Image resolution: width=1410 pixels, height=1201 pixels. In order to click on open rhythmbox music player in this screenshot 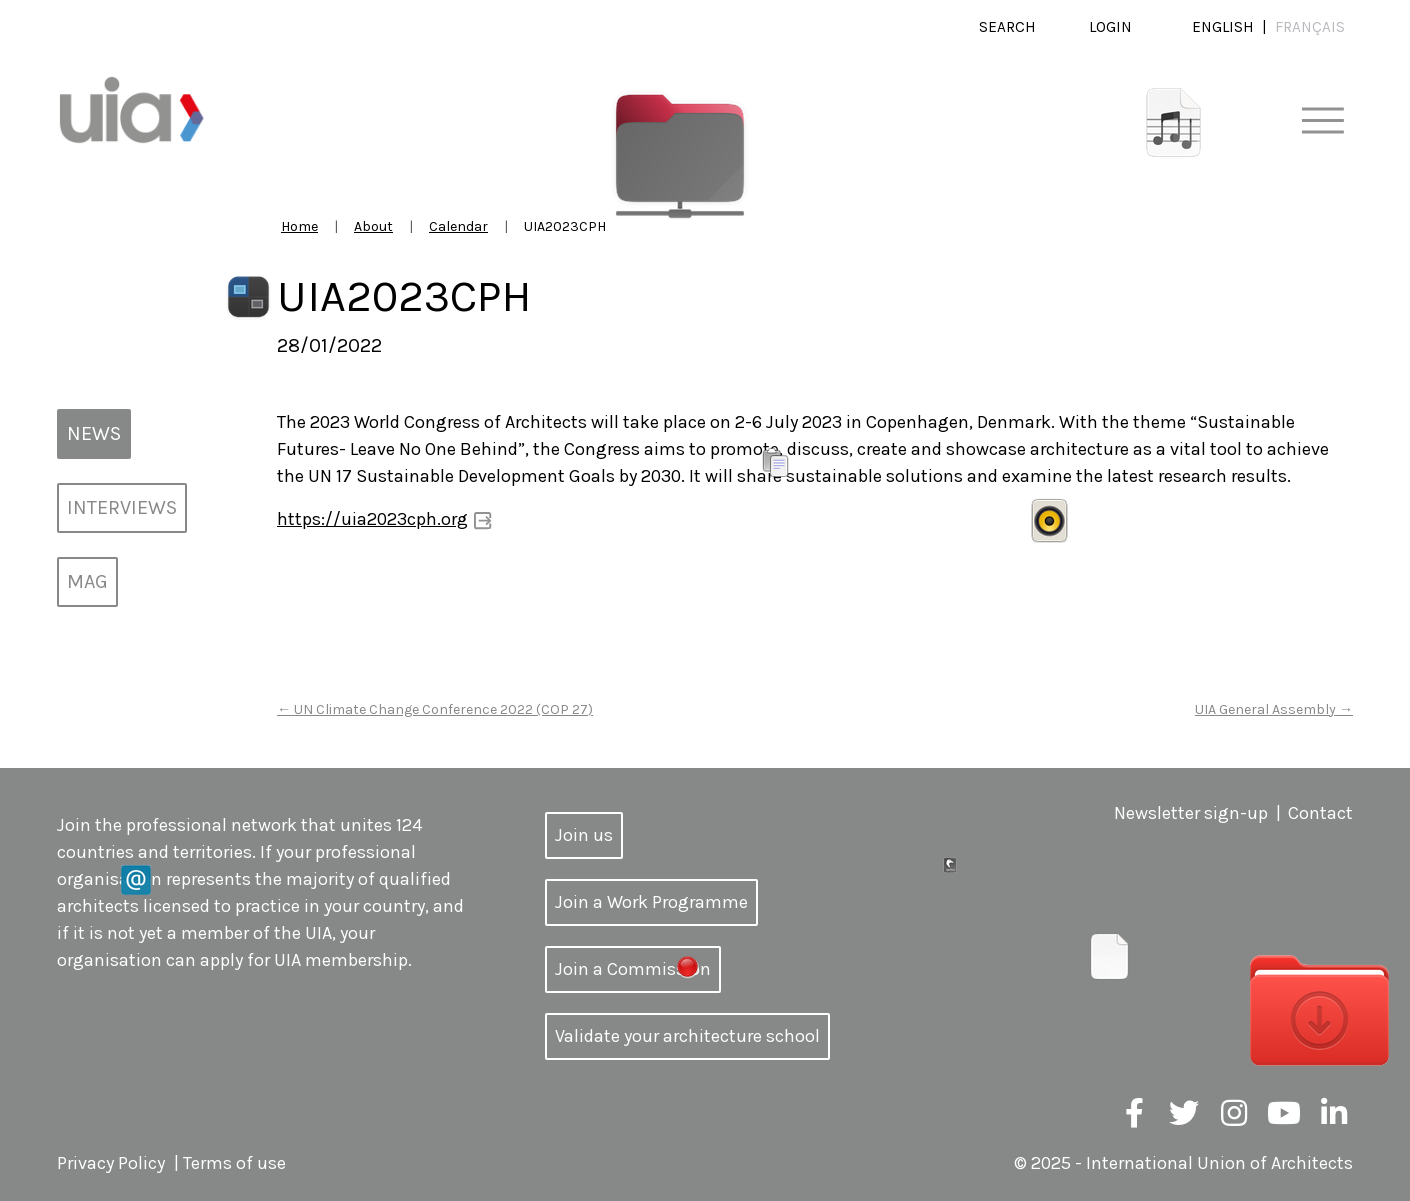, I will do `click(1049, 520)`.